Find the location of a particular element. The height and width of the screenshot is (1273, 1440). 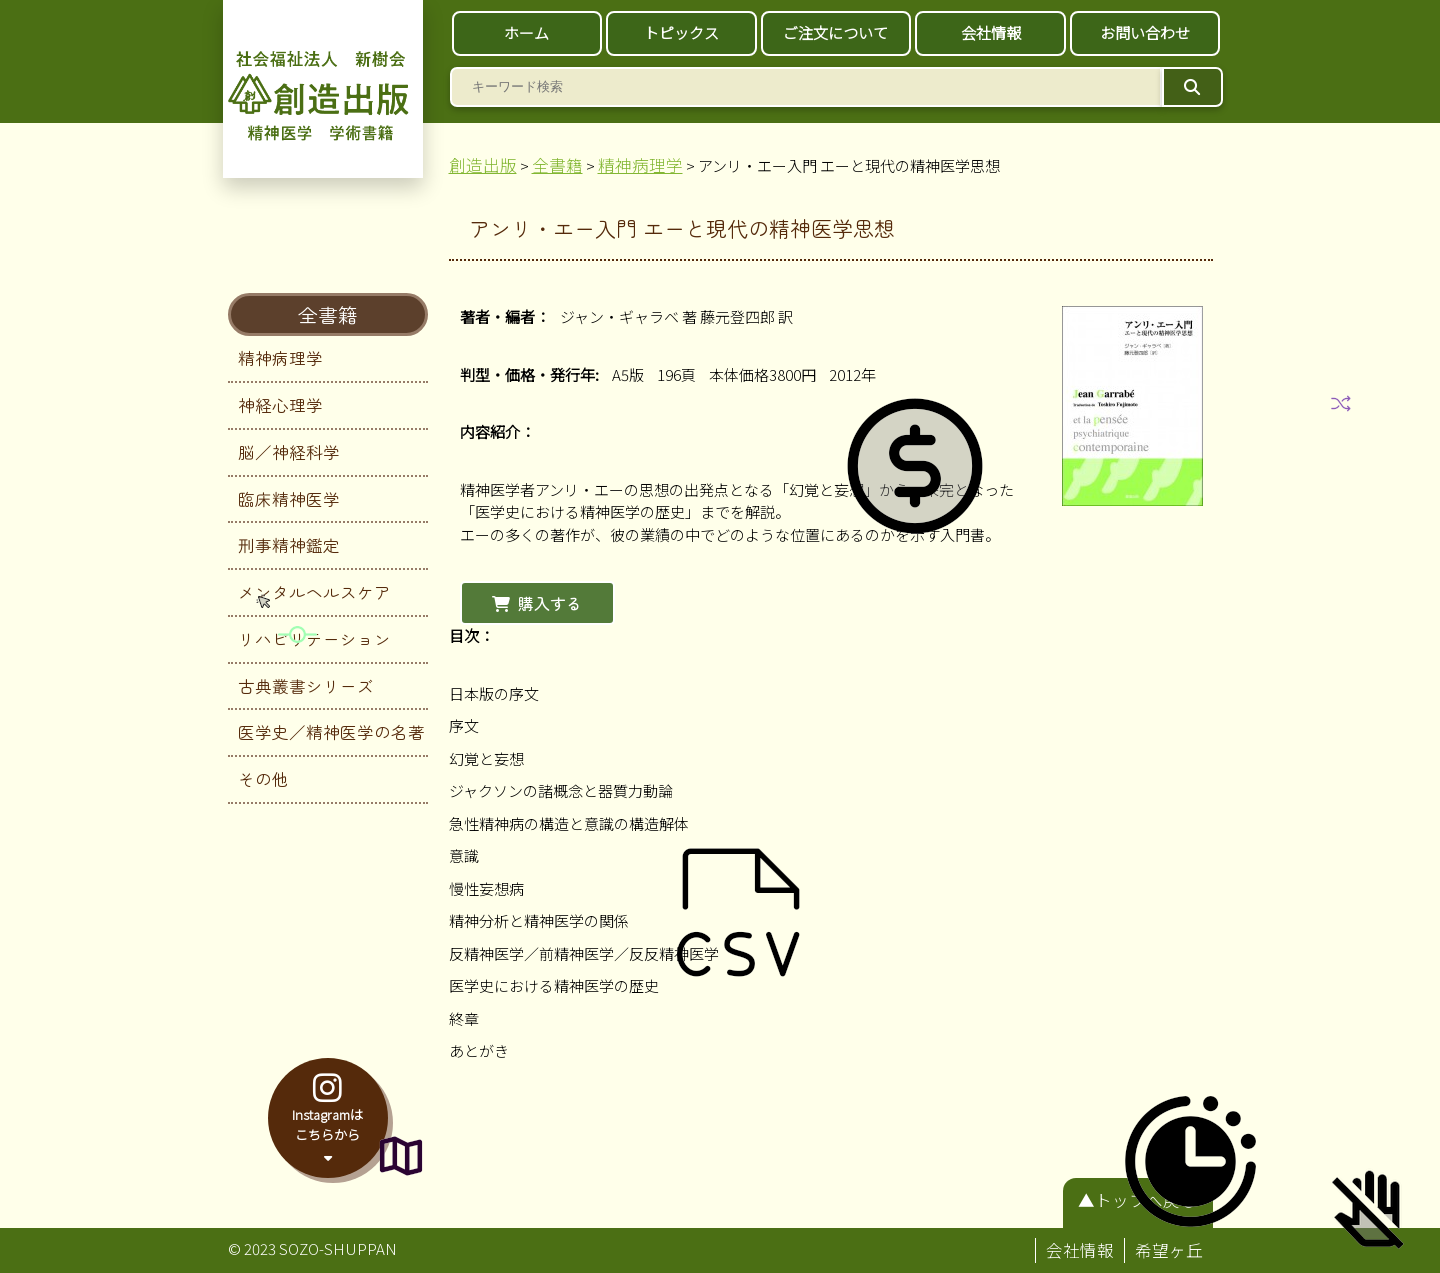

view map or navigation is located at coordinates (401, 1156).